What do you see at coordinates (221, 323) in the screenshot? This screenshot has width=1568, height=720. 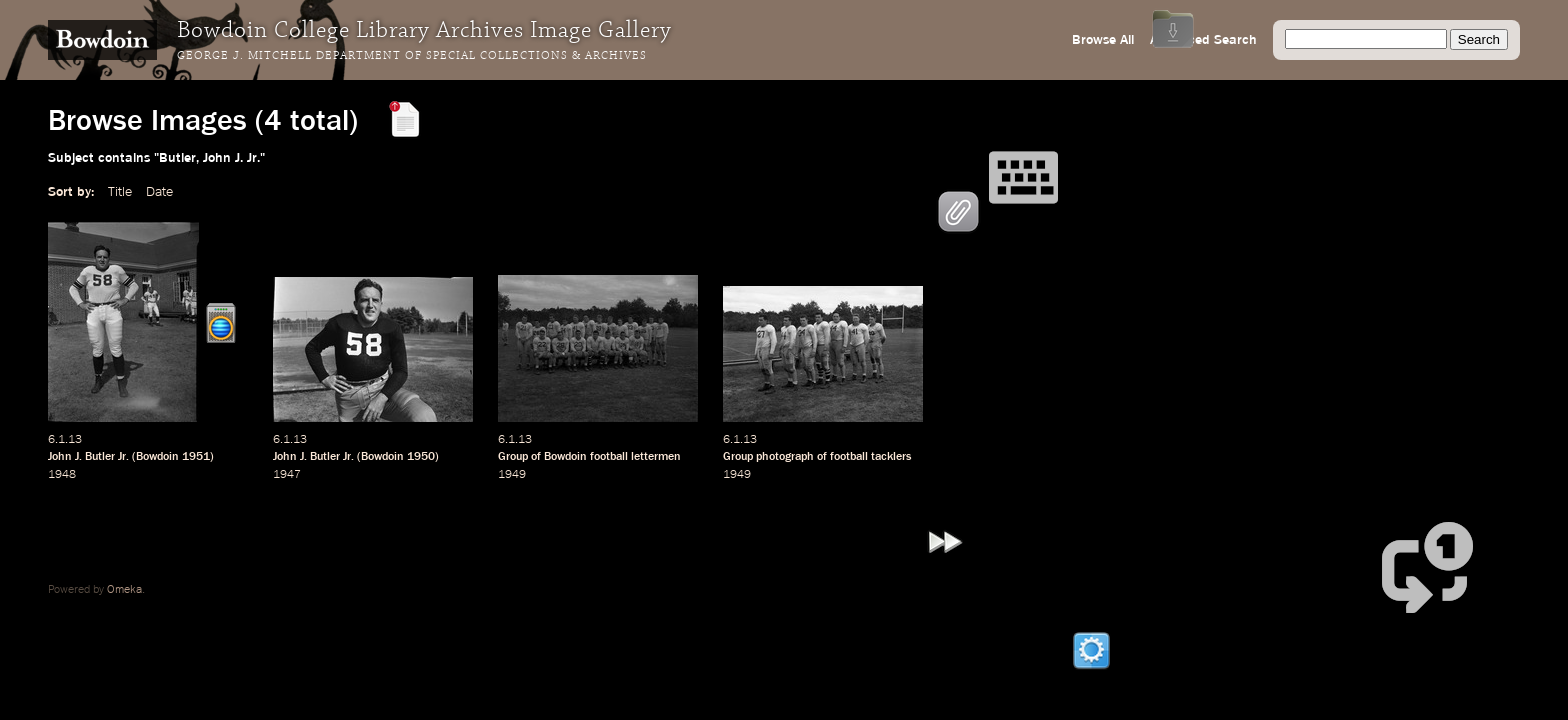 I see `access RAID 0 storage configuration` at bounding box center [221, 323].